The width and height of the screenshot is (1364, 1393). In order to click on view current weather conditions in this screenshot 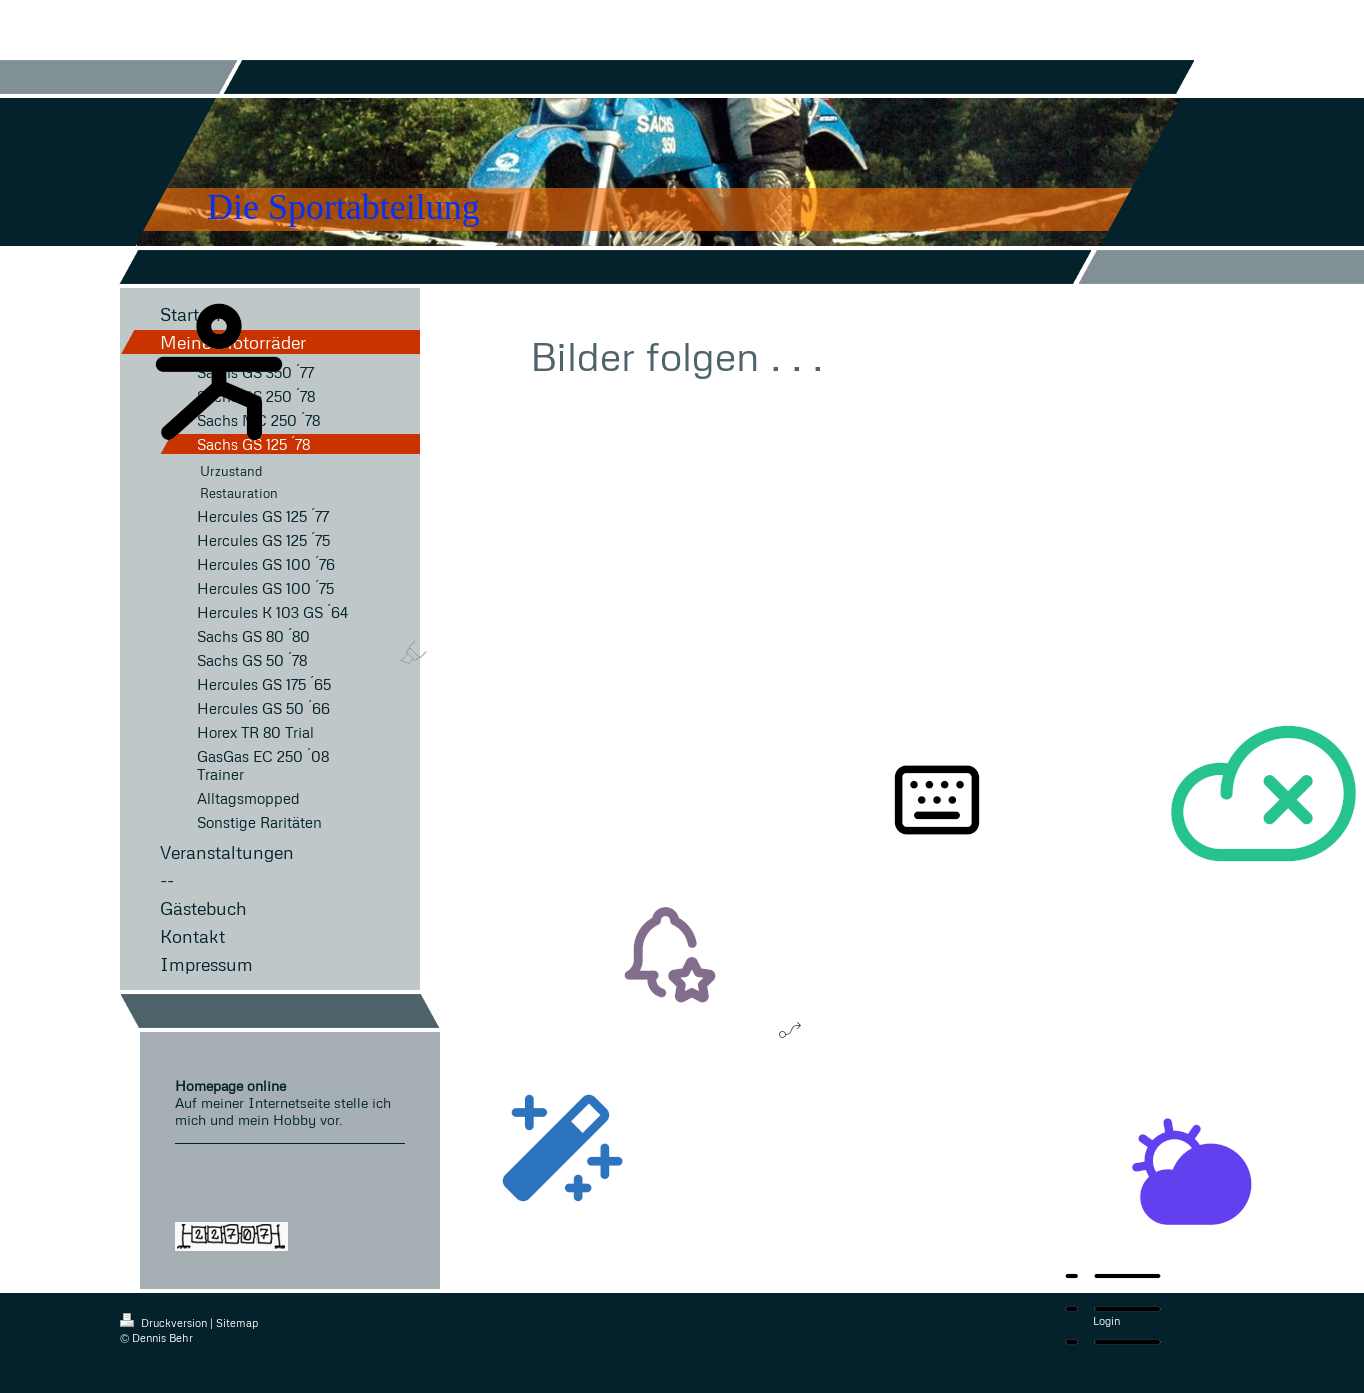, I will do `click(1191, 1173)`.